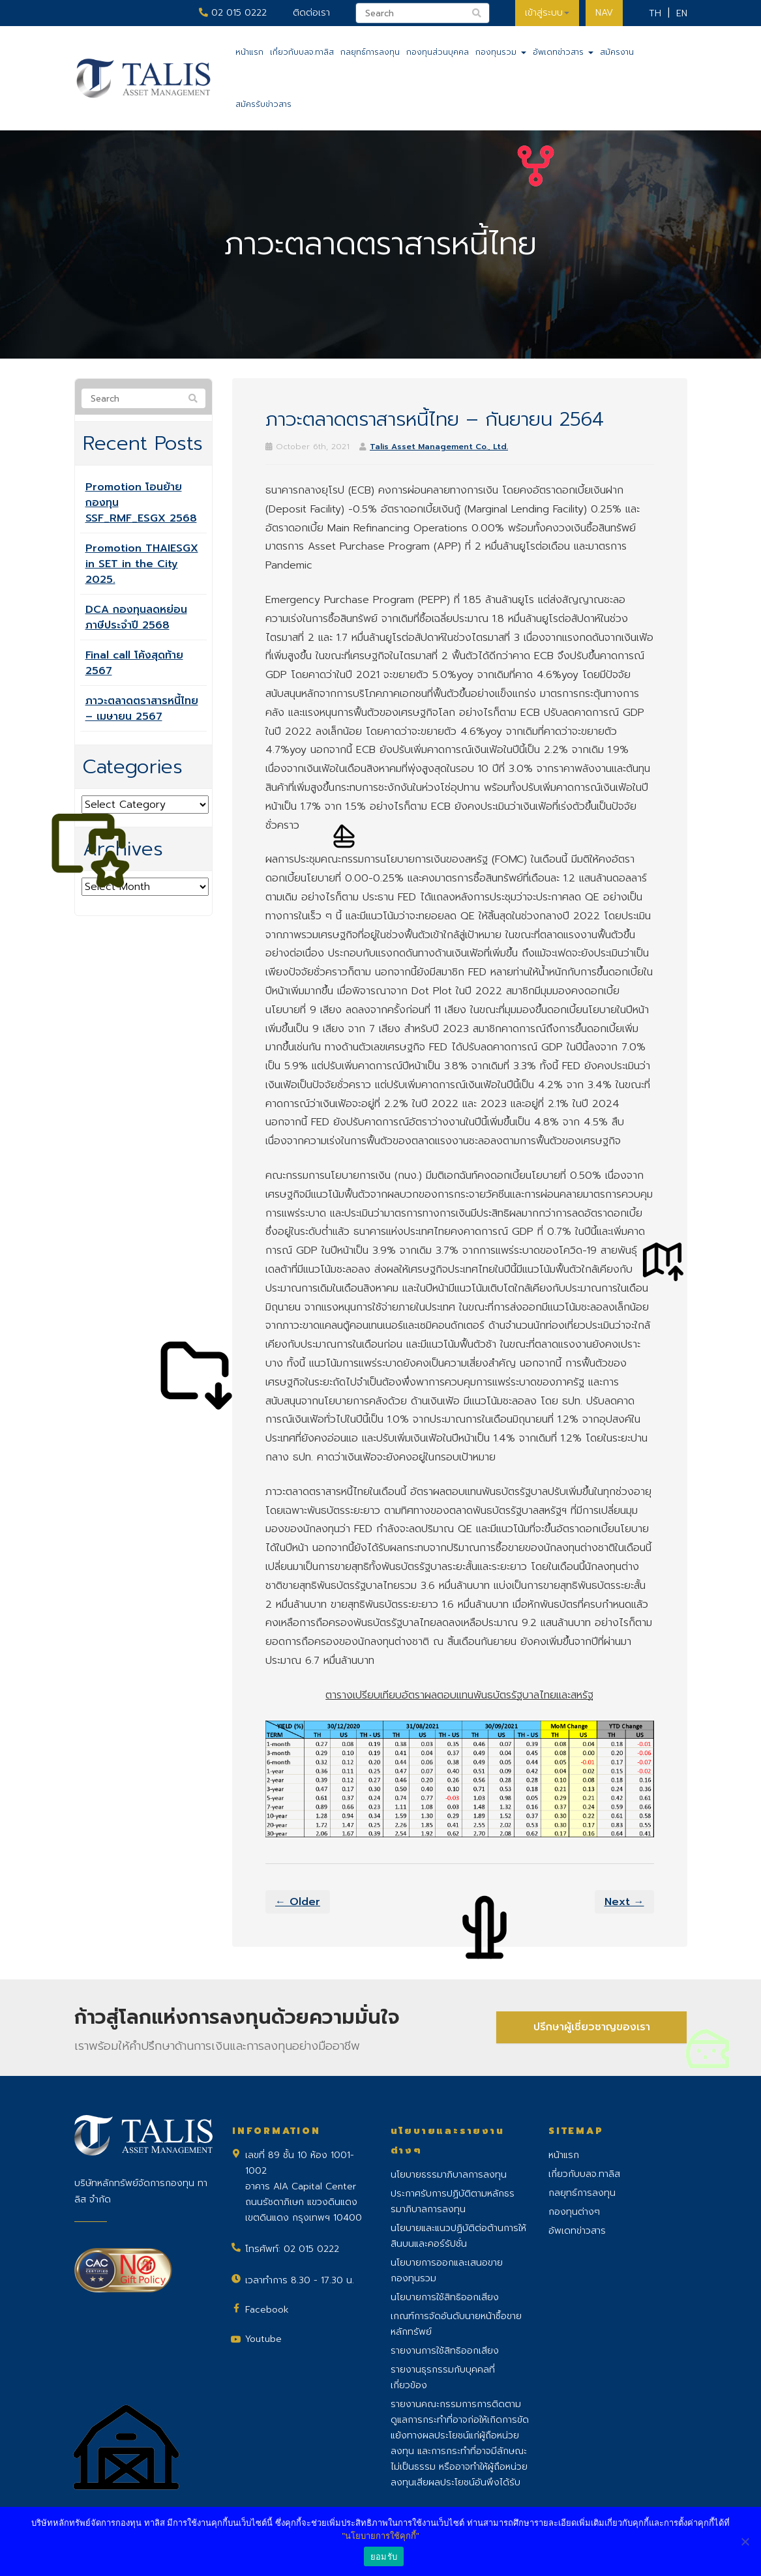 This screenshot has width=761, height=2576. Describe the element at coordinates (485, 1927) in the screenshot. I see `indicates desert or arid climate setting` at that location.